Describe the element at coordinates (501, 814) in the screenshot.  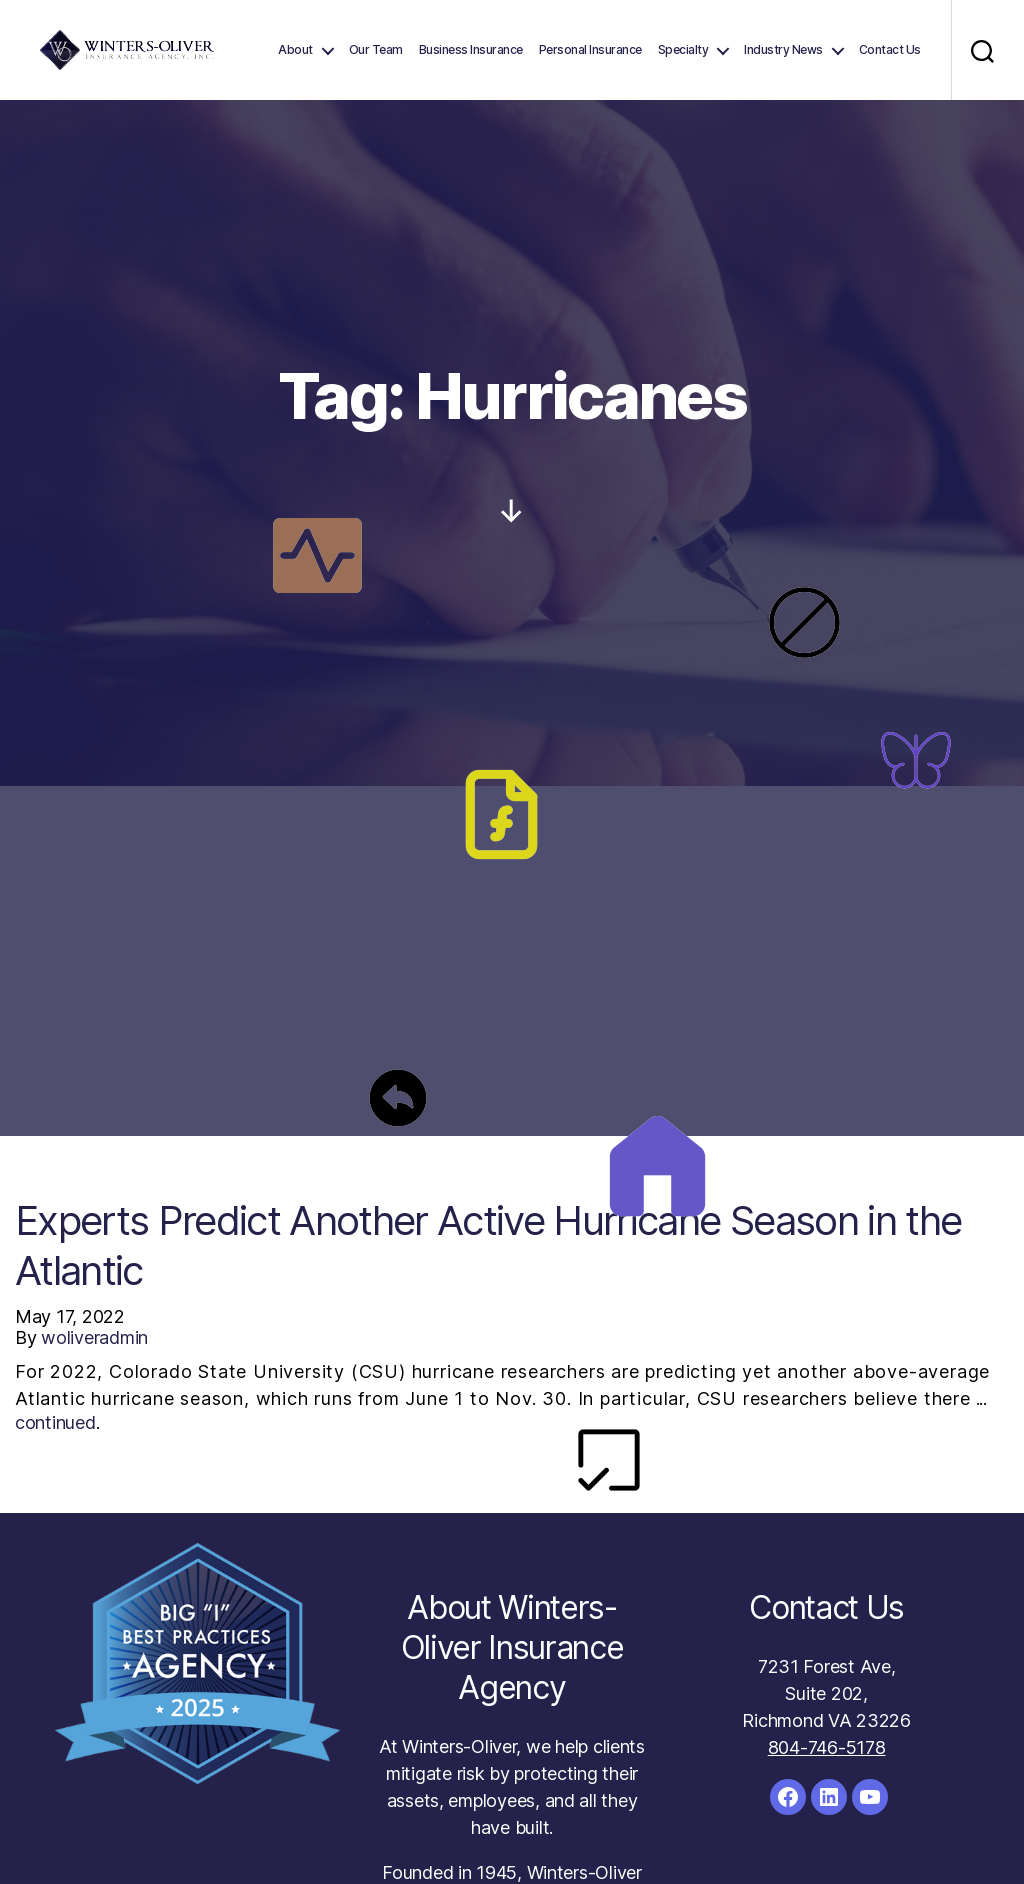
I see `view or open a function file` at that location.